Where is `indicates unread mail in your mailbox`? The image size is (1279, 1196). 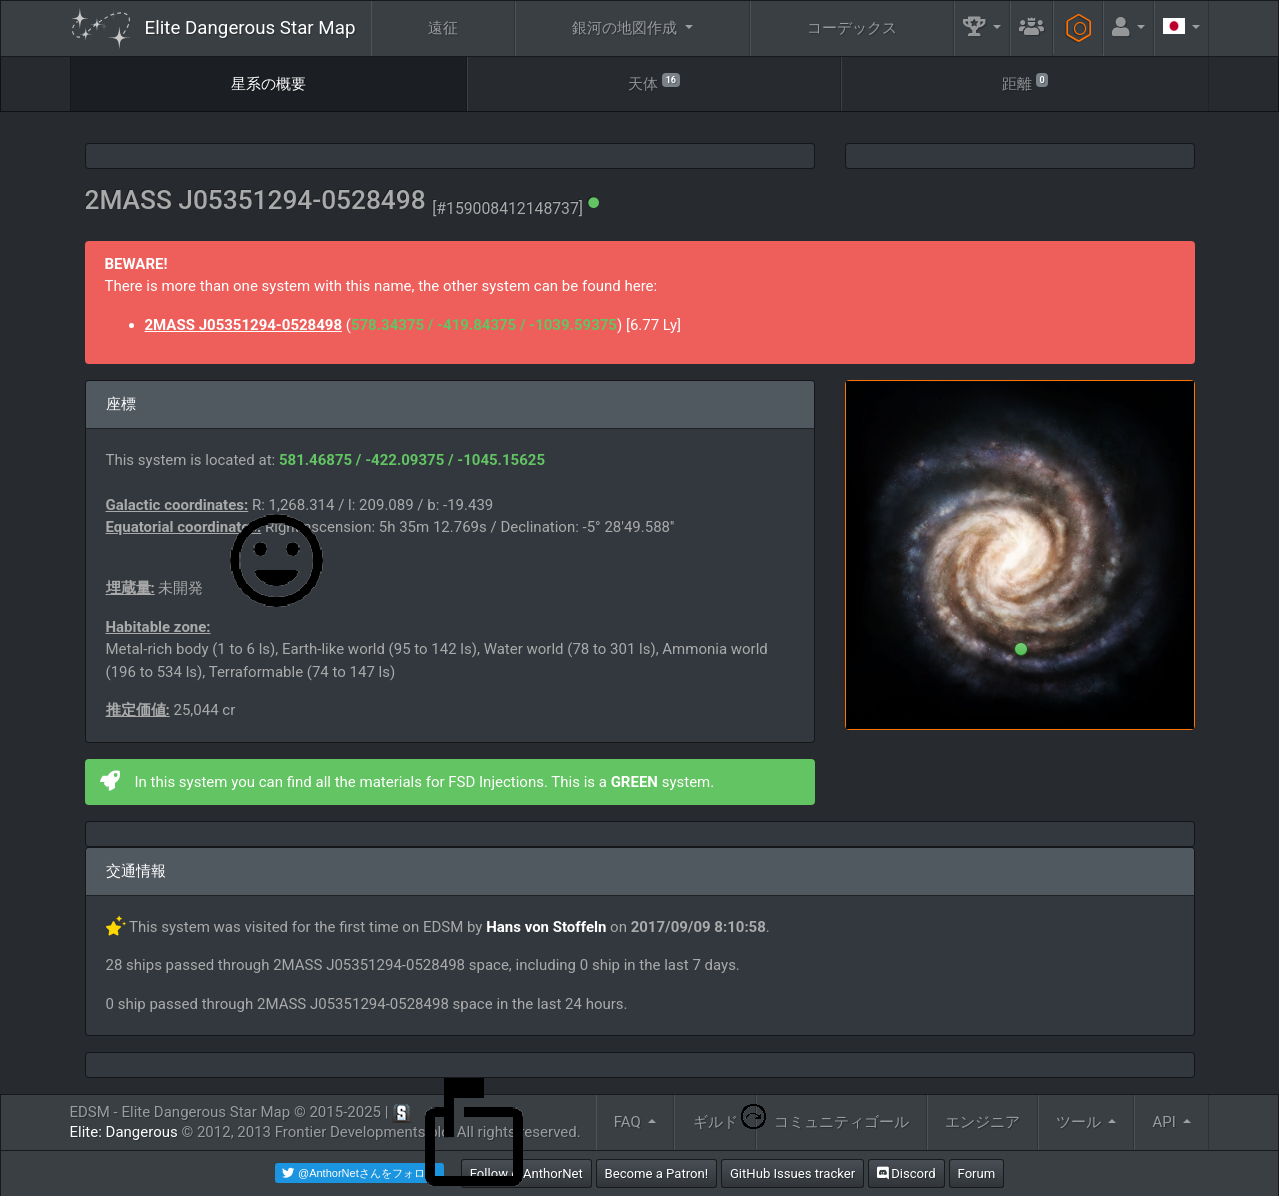 indicates unread mail in your mailbox is located at coordinates (474, 1137).